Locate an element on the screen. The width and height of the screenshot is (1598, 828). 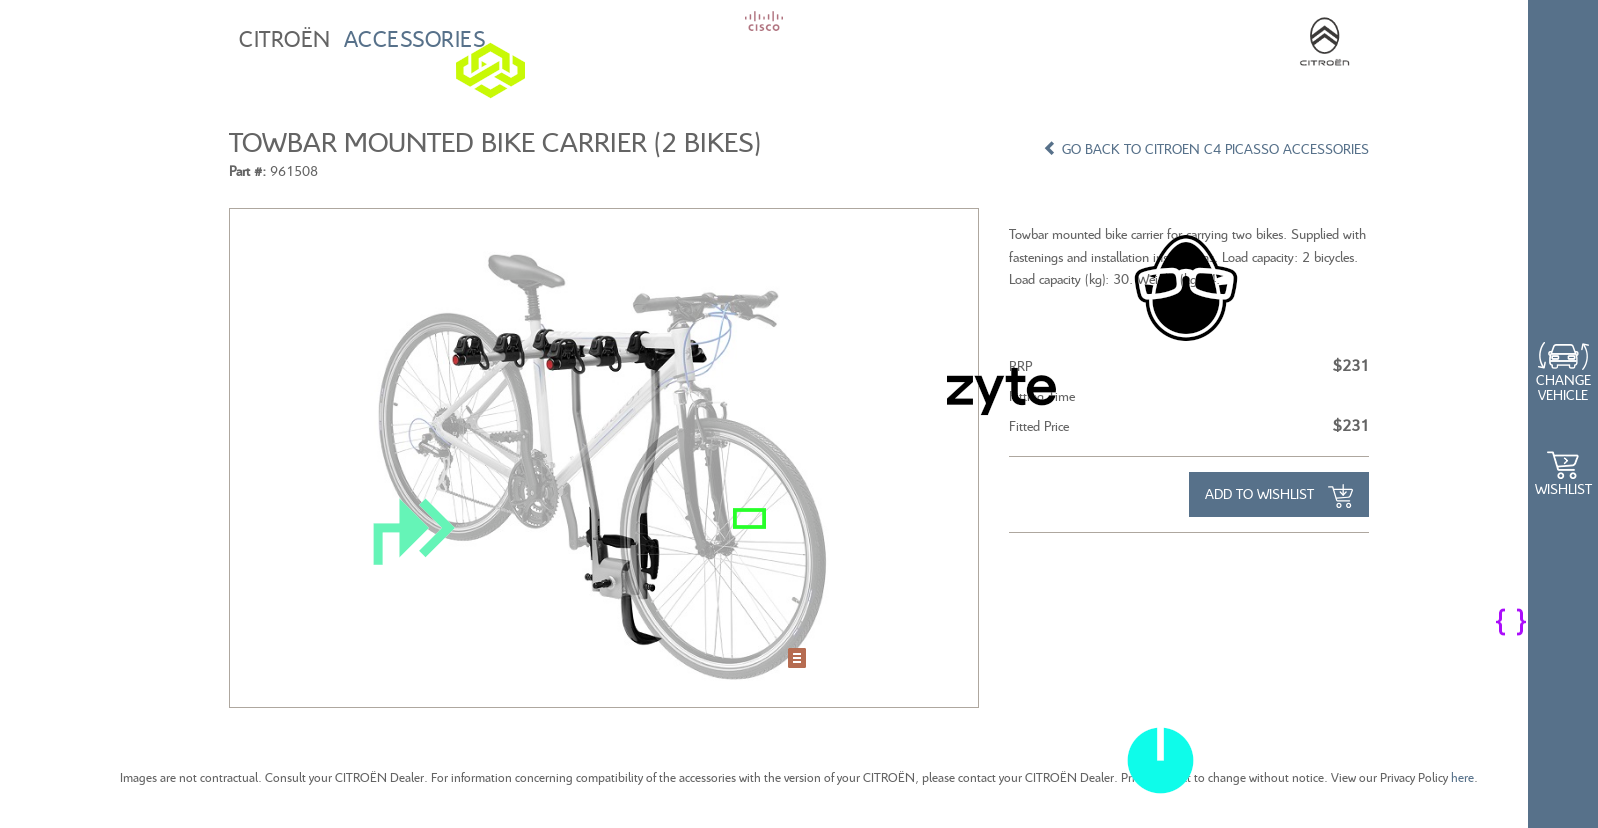
access code editor or development tools is located at coordinates (1511, 622).